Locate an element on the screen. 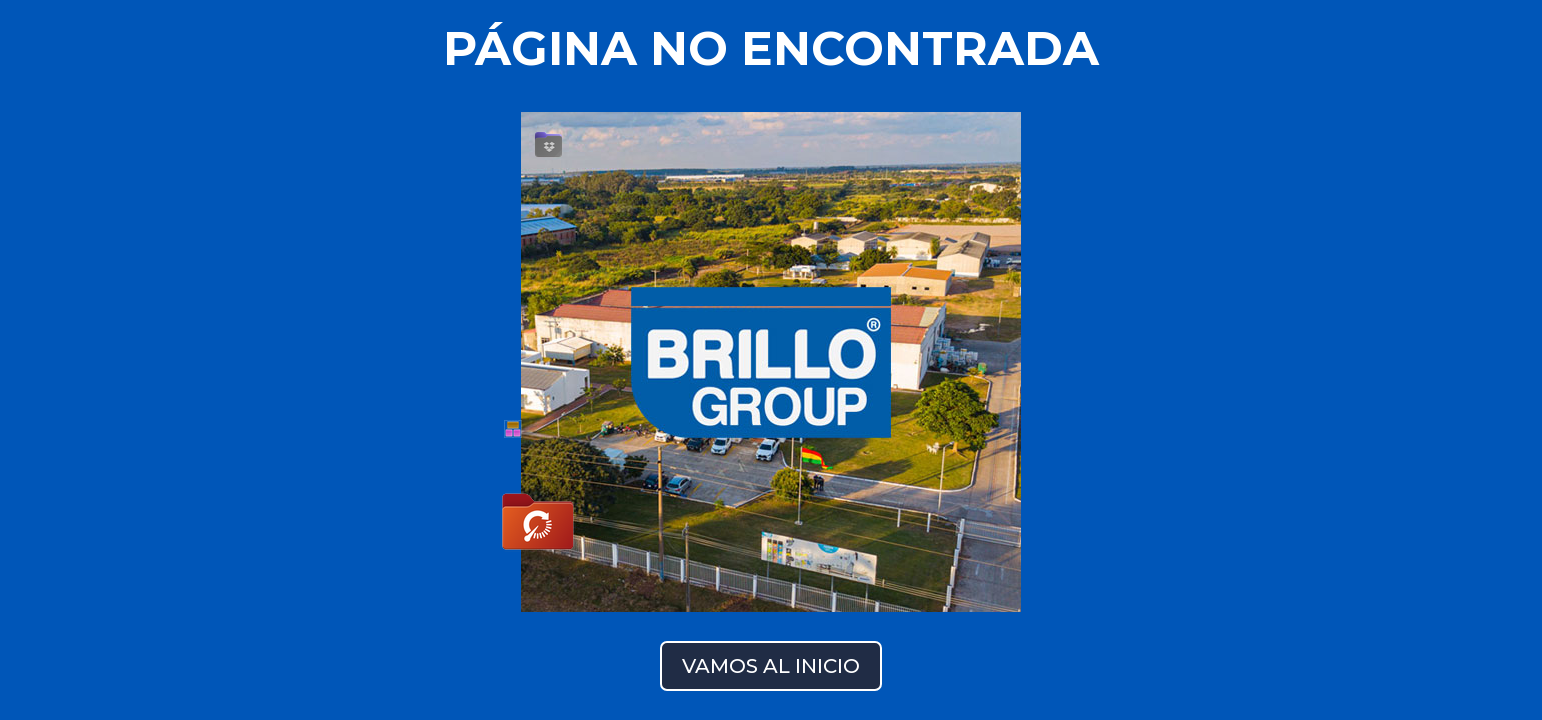  open your Dropbox synced folder is located at coordinates (548, 144).